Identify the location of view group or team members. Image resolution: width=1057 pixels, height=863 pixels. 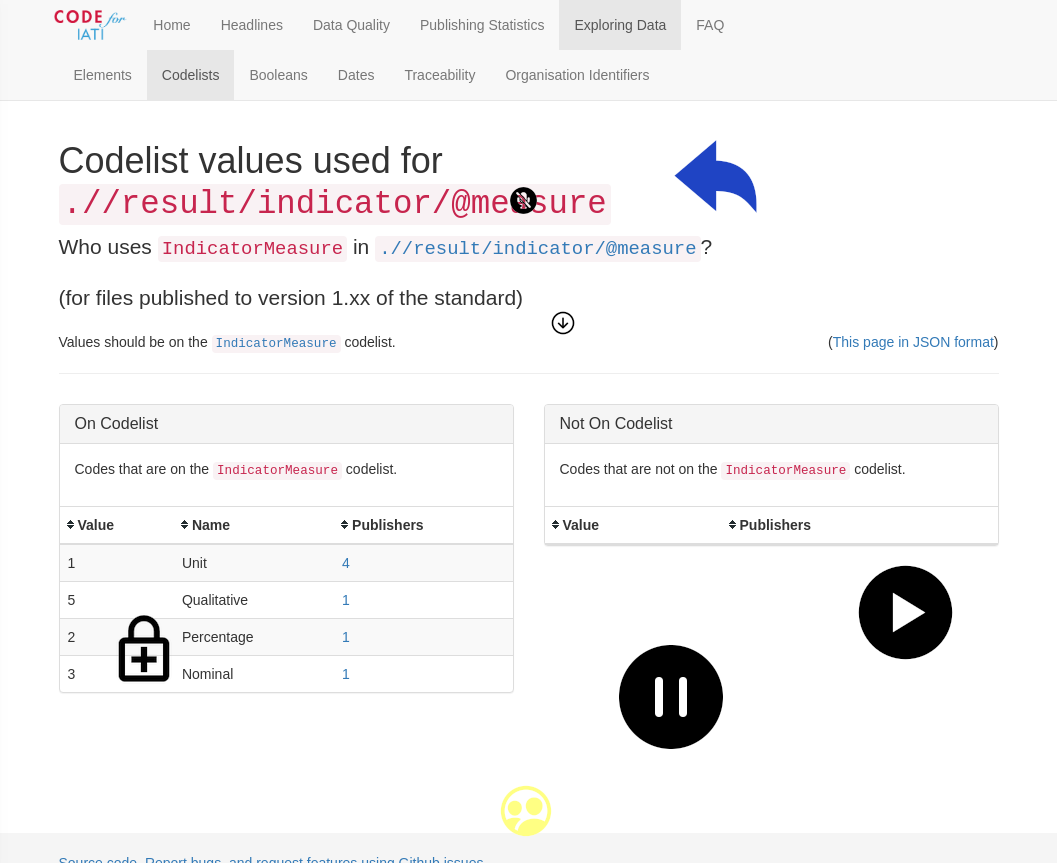
(526, 811).